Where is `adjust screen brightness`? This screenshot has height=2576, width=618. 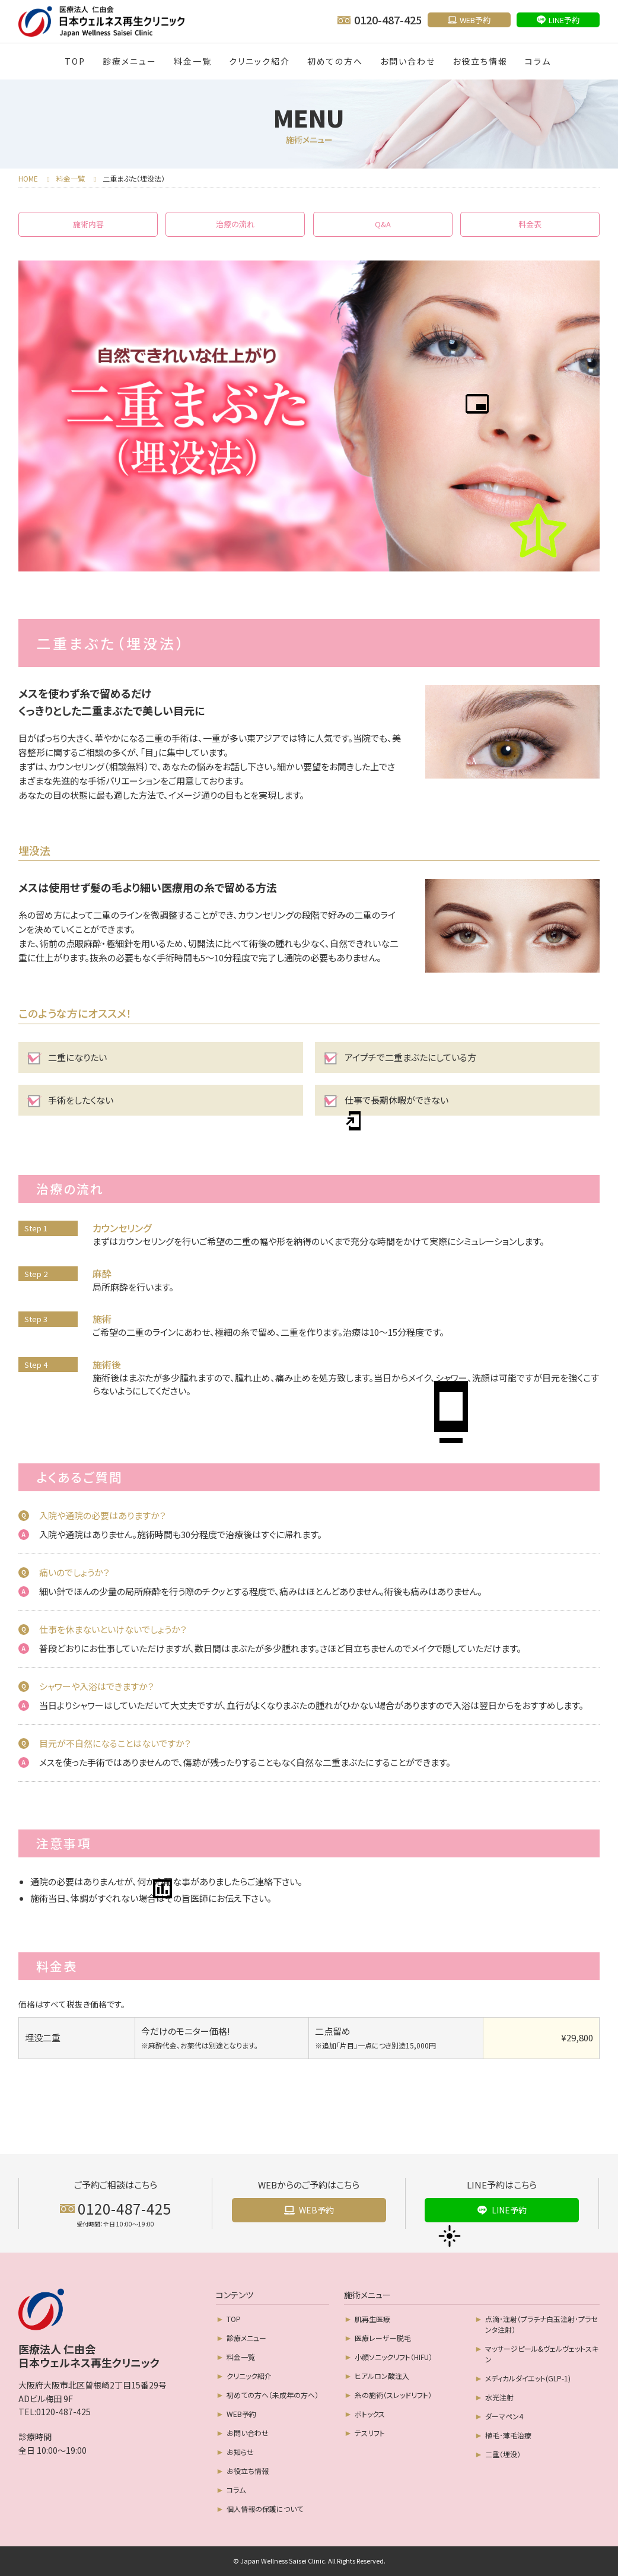 adjust screen brightness is located at coordinates (450, 2236).